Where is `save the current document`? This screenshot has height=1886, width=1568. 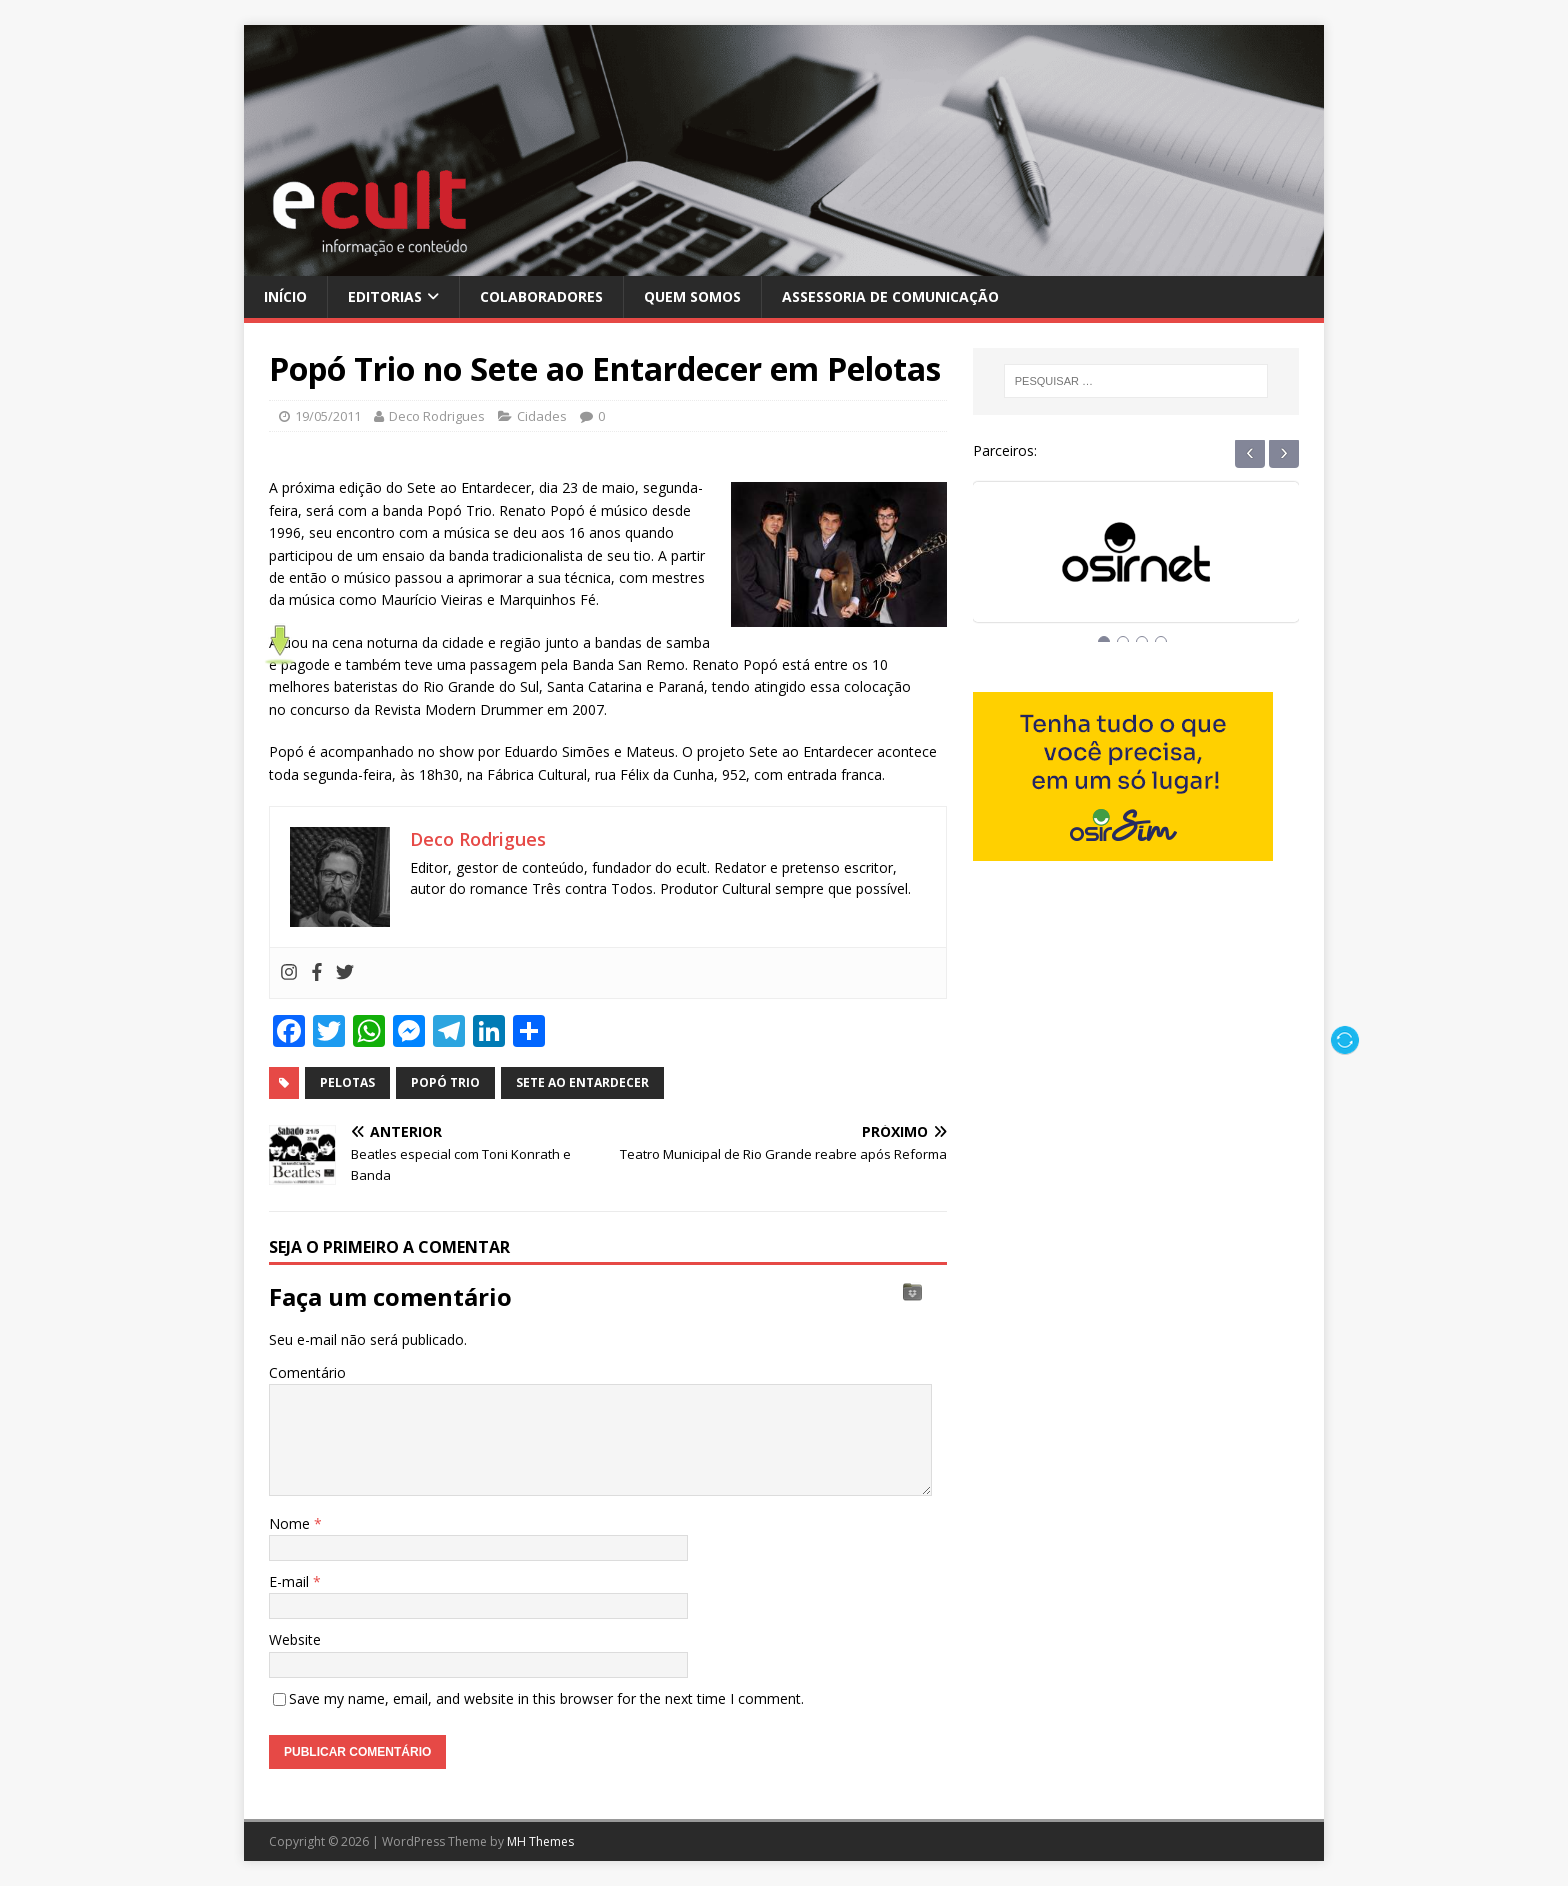
save the current document is located at coordinates (280, 641).